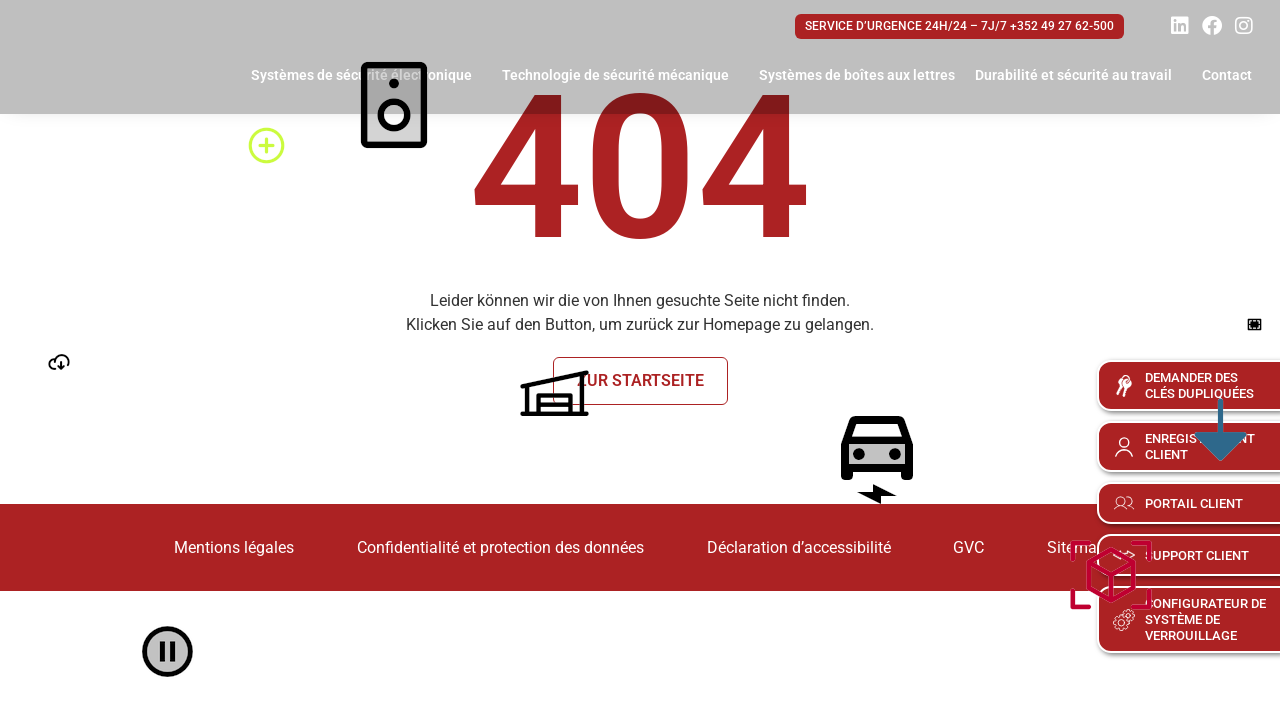 Image resolution: width=1280 pixels, height=720 pixels. Describe the element at coordinates (554, 395) in the screenshot. I see `access warehouse or storage management` at that location.